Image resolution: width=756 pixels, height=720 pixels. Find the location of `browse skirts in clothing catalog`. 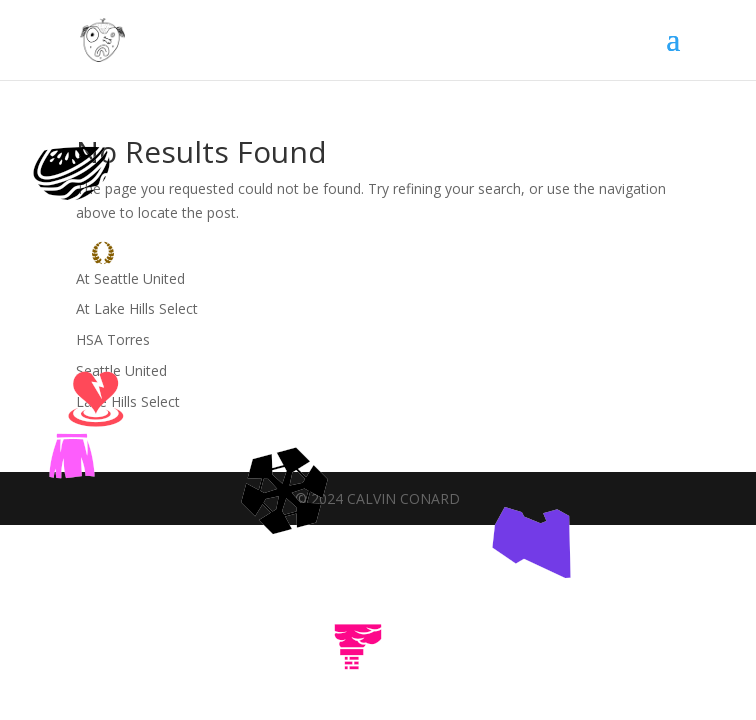

browse skirts in clothing catalog is located at coordinates (72, 456).